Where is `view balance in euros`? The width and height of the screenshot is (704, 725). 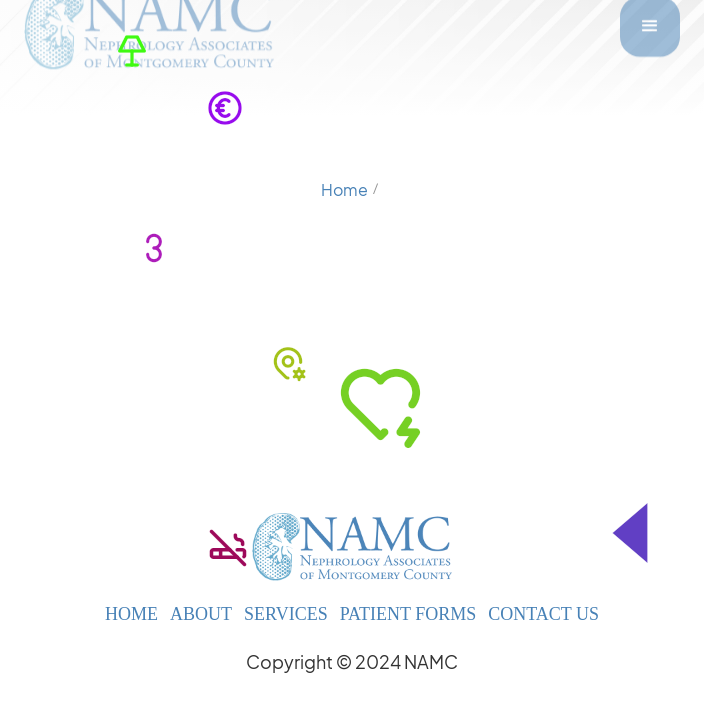
view balance in euros is located at coordinates (225, 108).